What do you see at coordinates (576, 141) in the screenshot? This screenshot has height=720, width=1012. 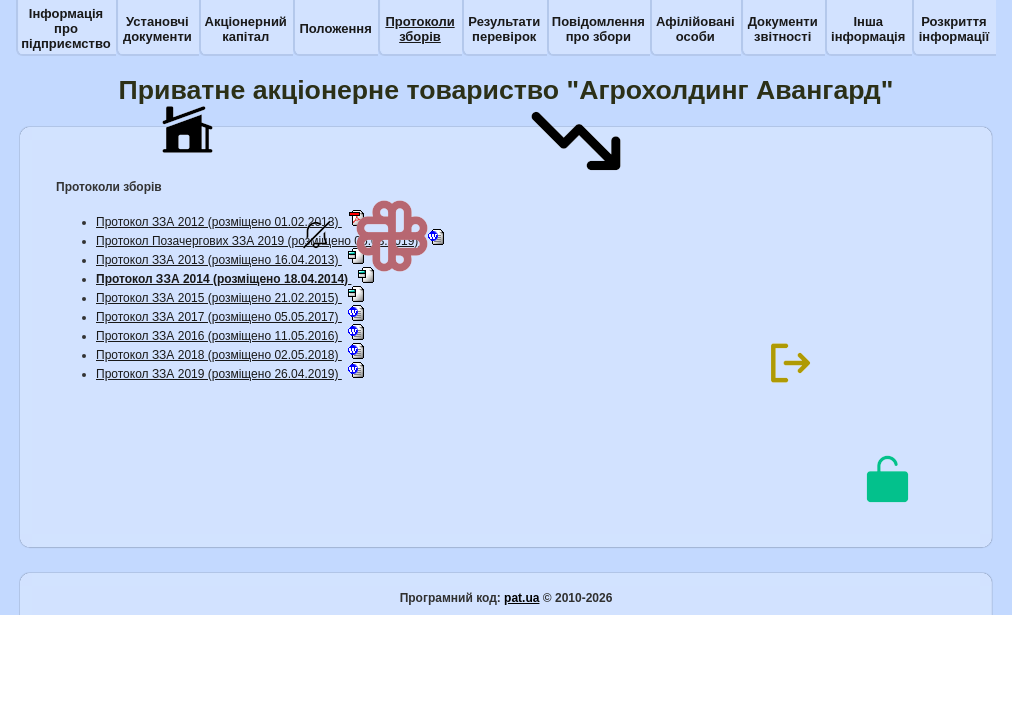 I see `indicates a declining trend or decrease in value` at bounding box center [576, 141].